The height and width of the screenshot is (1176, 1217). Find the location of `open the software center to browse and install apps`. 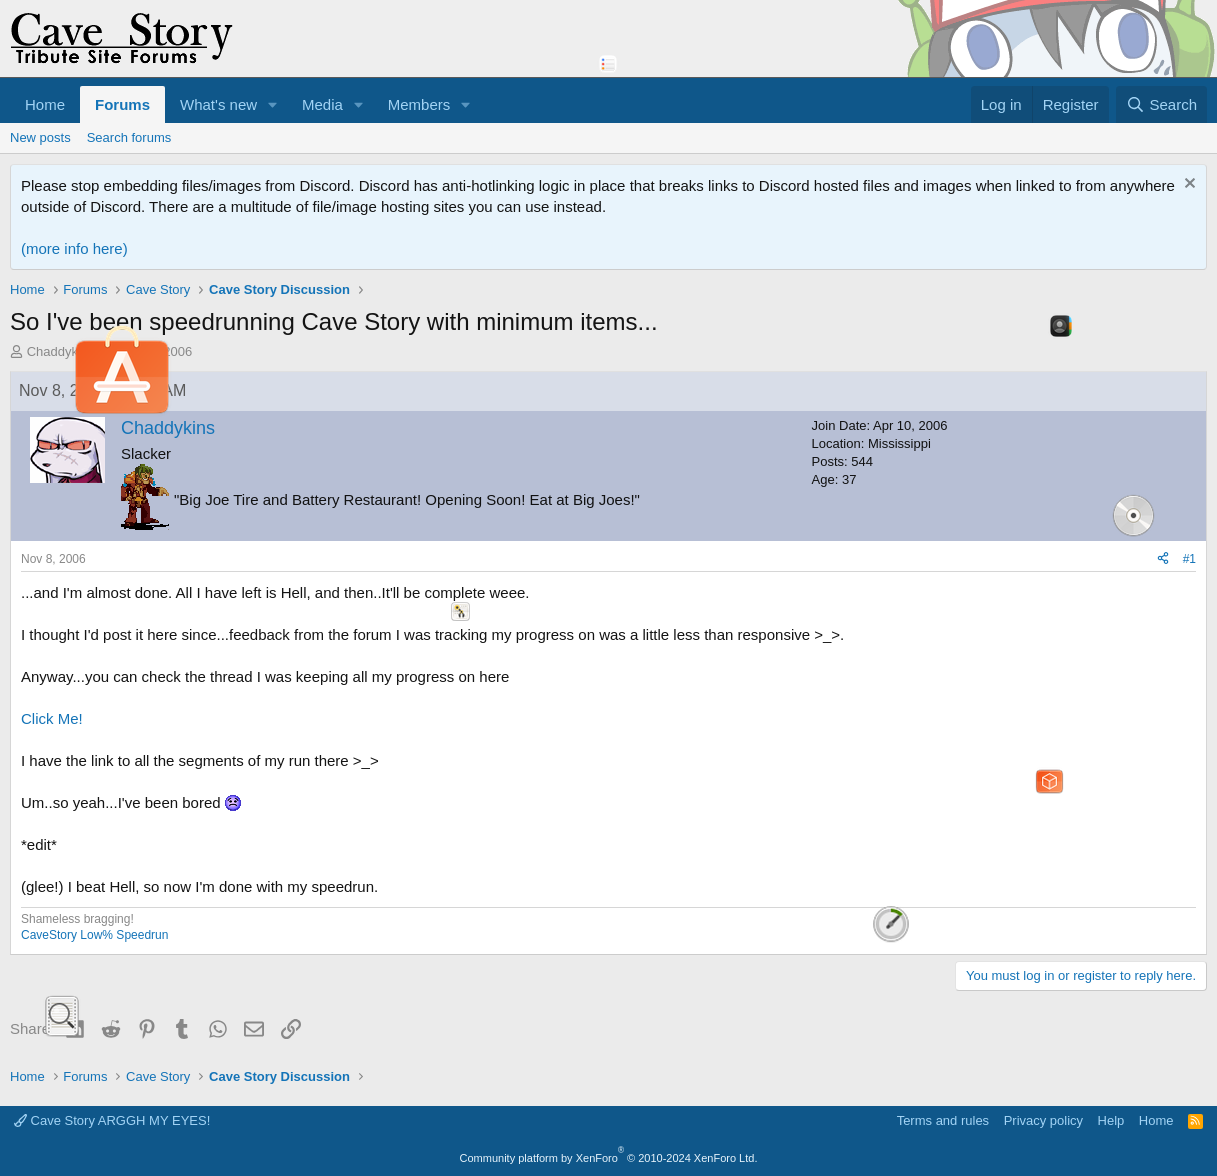

open the software center to browse and install apps is located at coordinates (122, 377).